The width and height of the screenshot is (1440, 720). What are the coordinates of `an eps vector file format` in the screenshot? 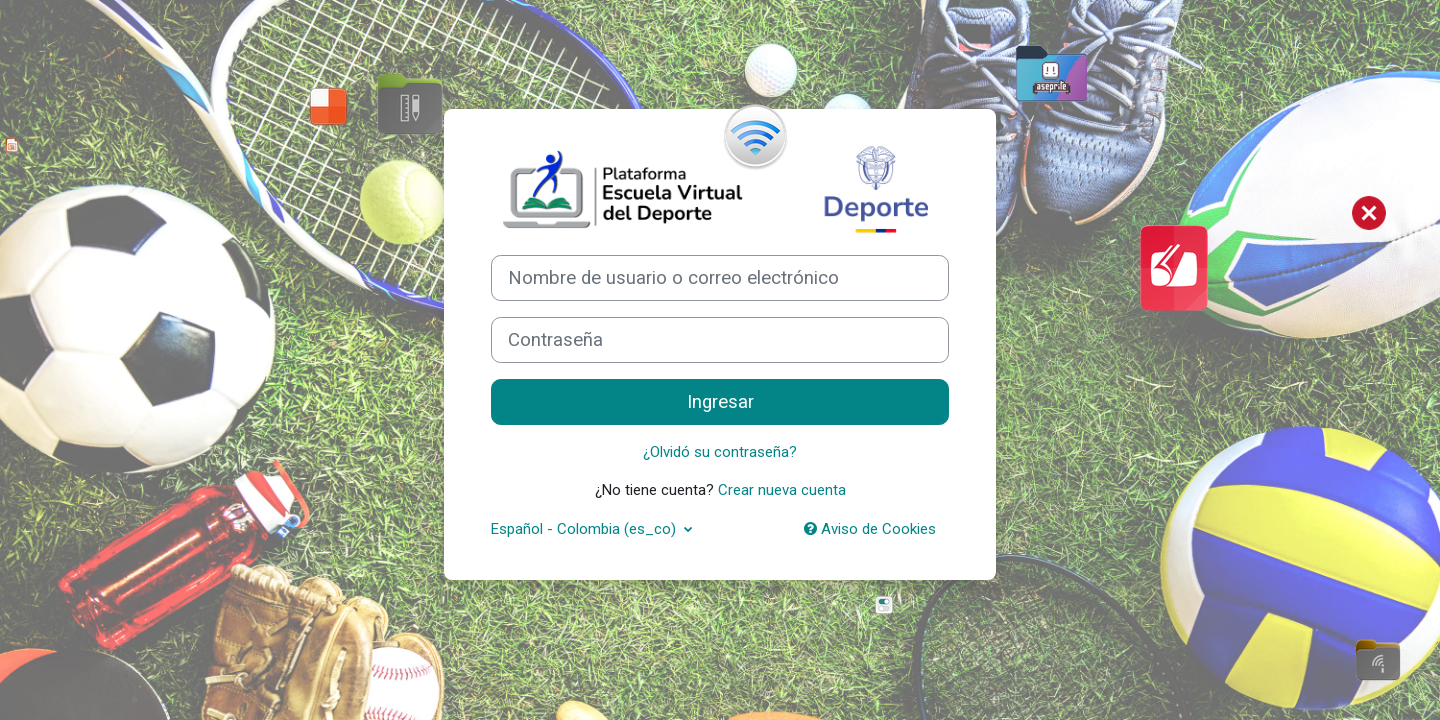 It's located at (1174, 268).